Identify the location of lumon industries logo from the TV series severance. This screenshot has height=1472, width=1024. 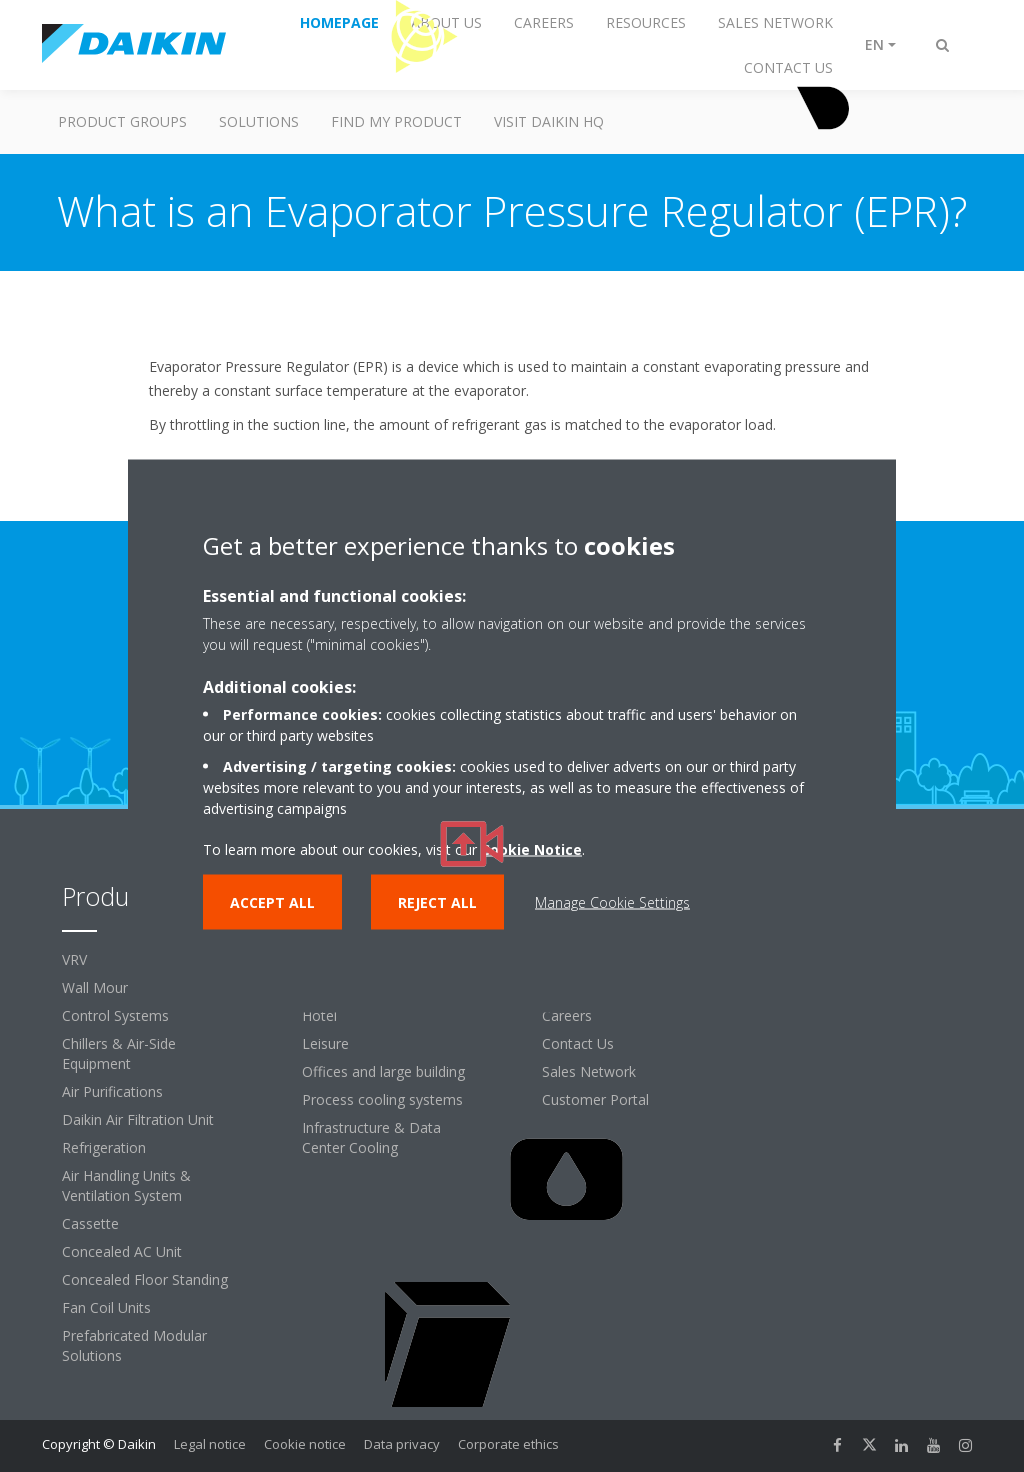
(566, 1182).